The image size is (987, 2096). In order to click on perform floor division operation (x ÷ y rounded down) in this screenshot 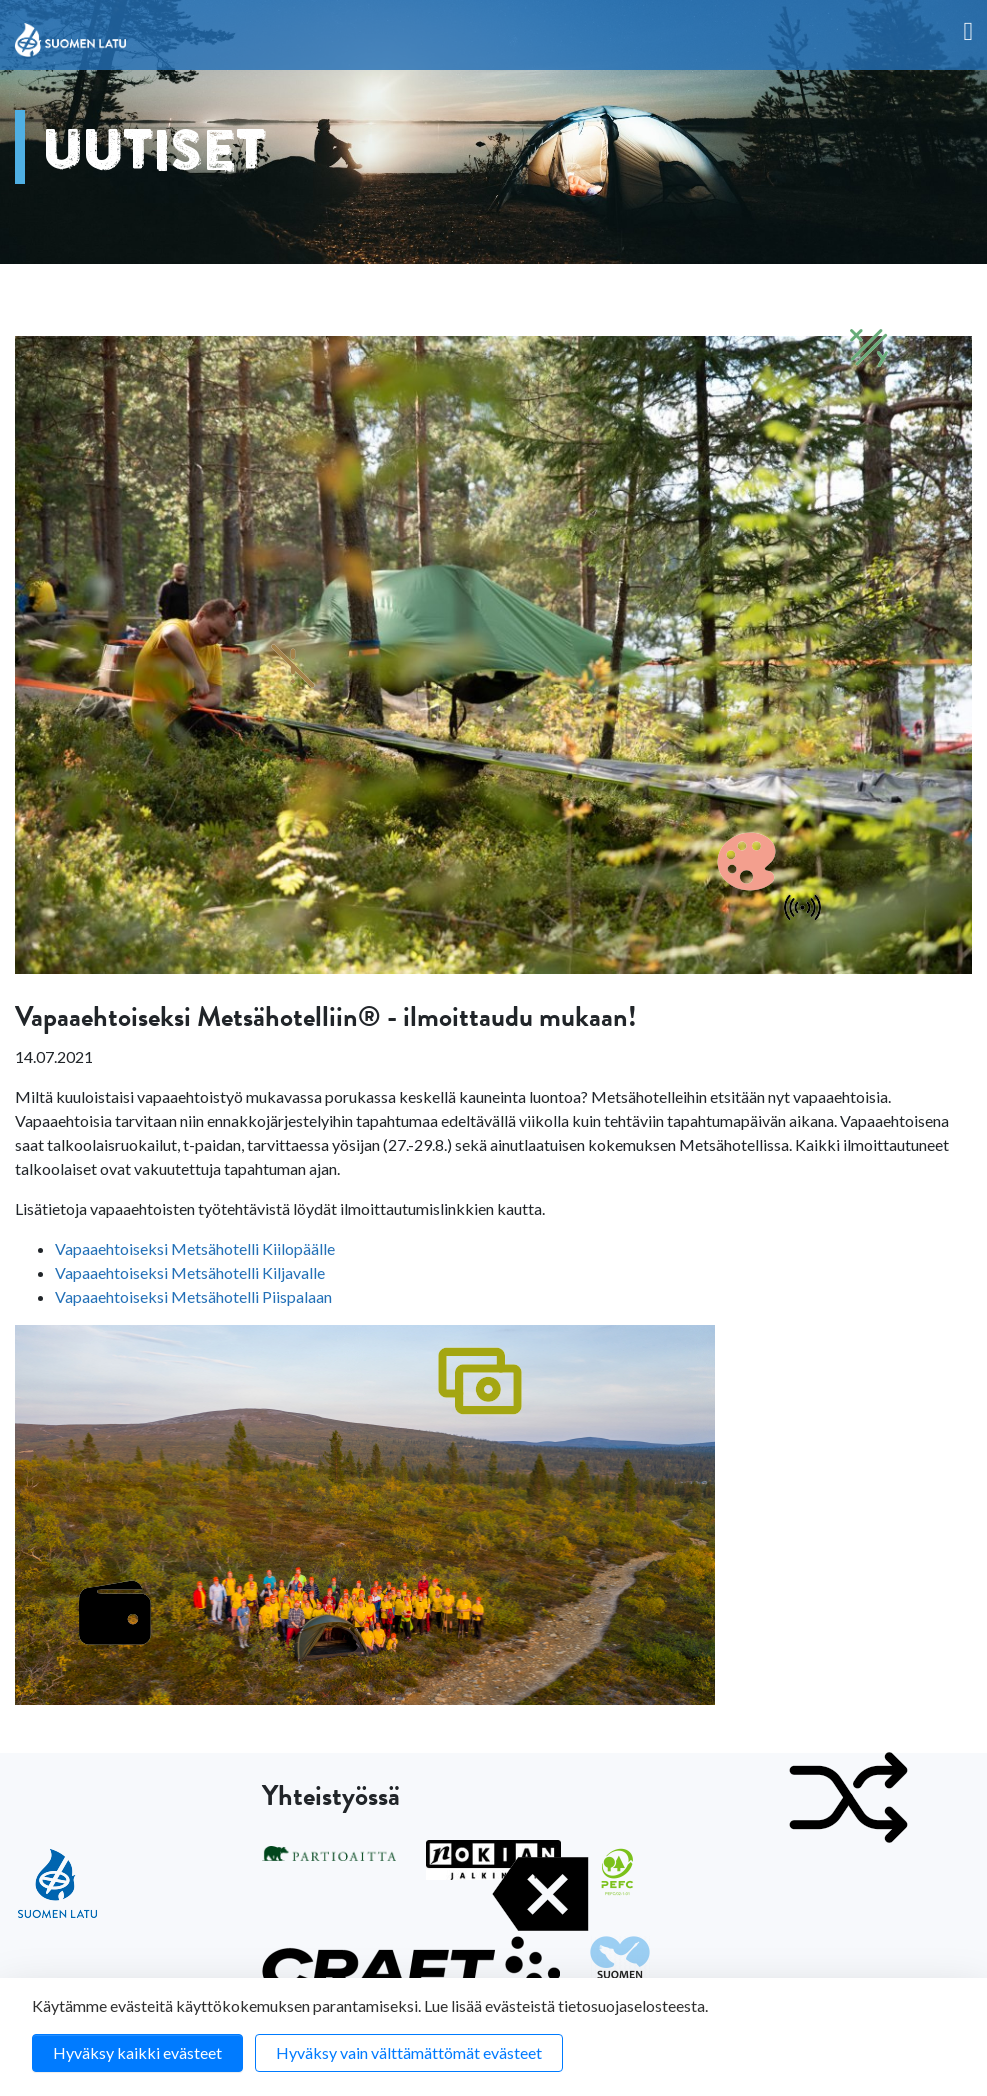, I will do `click(869, 348)`.